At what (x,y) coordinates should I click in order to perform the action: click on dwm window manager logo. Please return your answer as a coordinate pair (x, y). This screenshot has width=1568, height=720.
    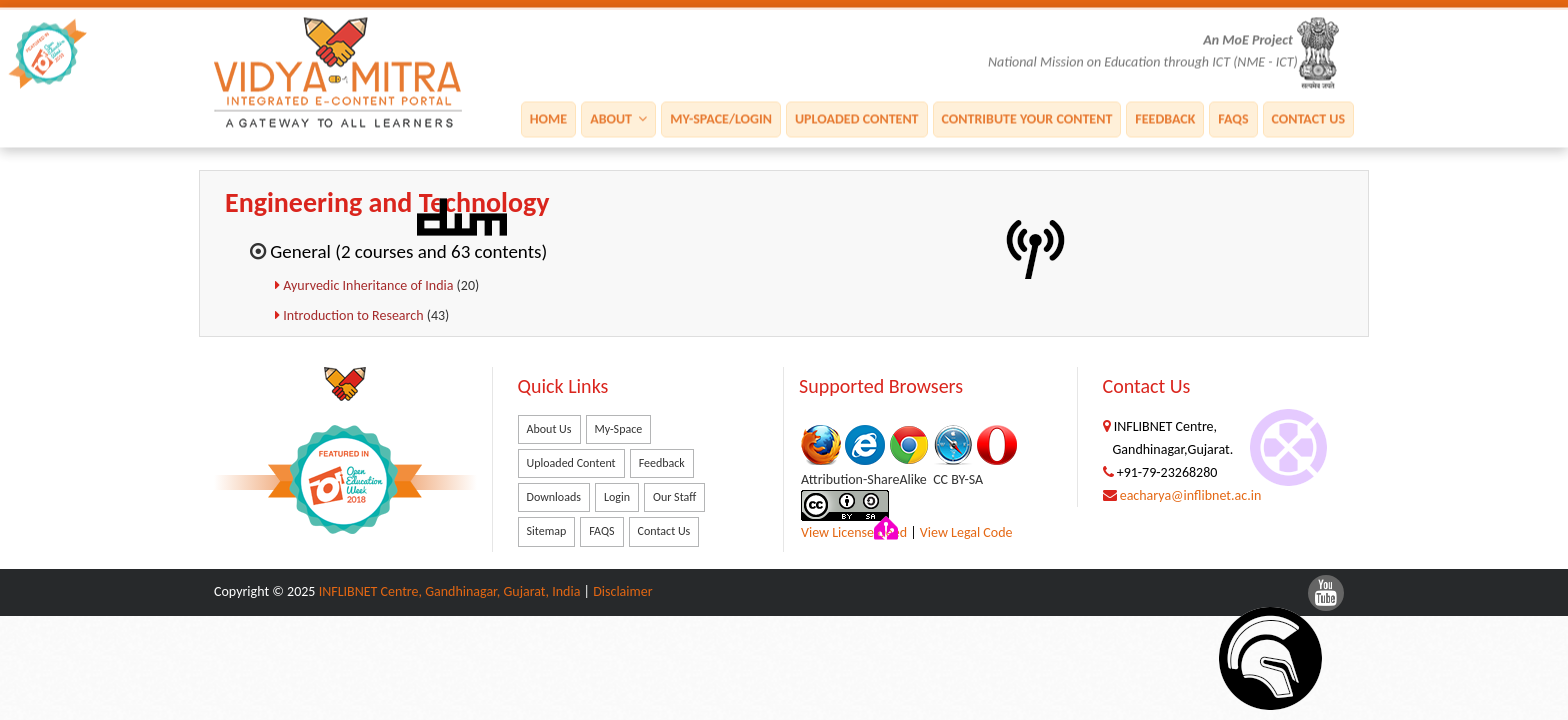
    Looking at the image, I should click on (462, 217).